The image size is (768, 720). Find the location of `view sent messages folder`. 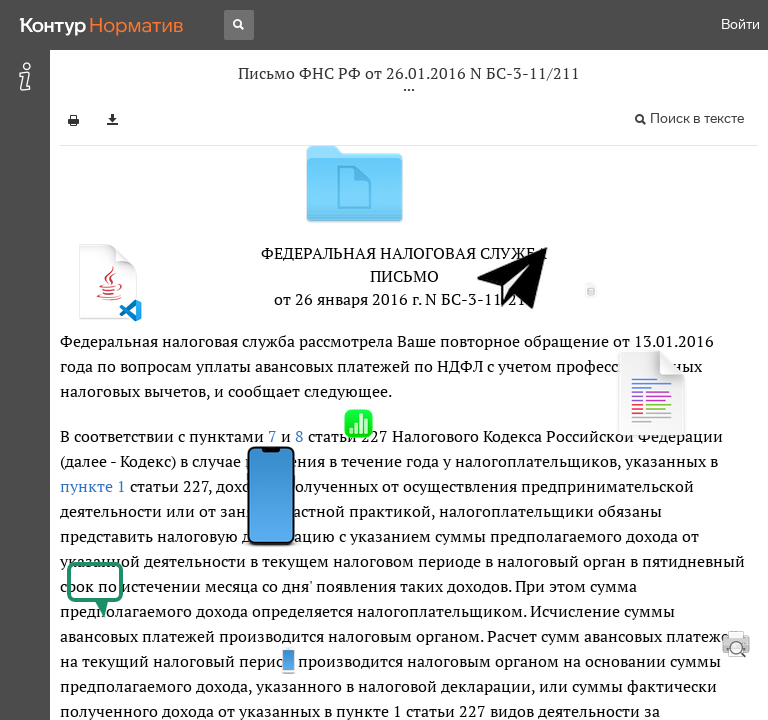

view sent messages folder is located at coordinates (512, 279).